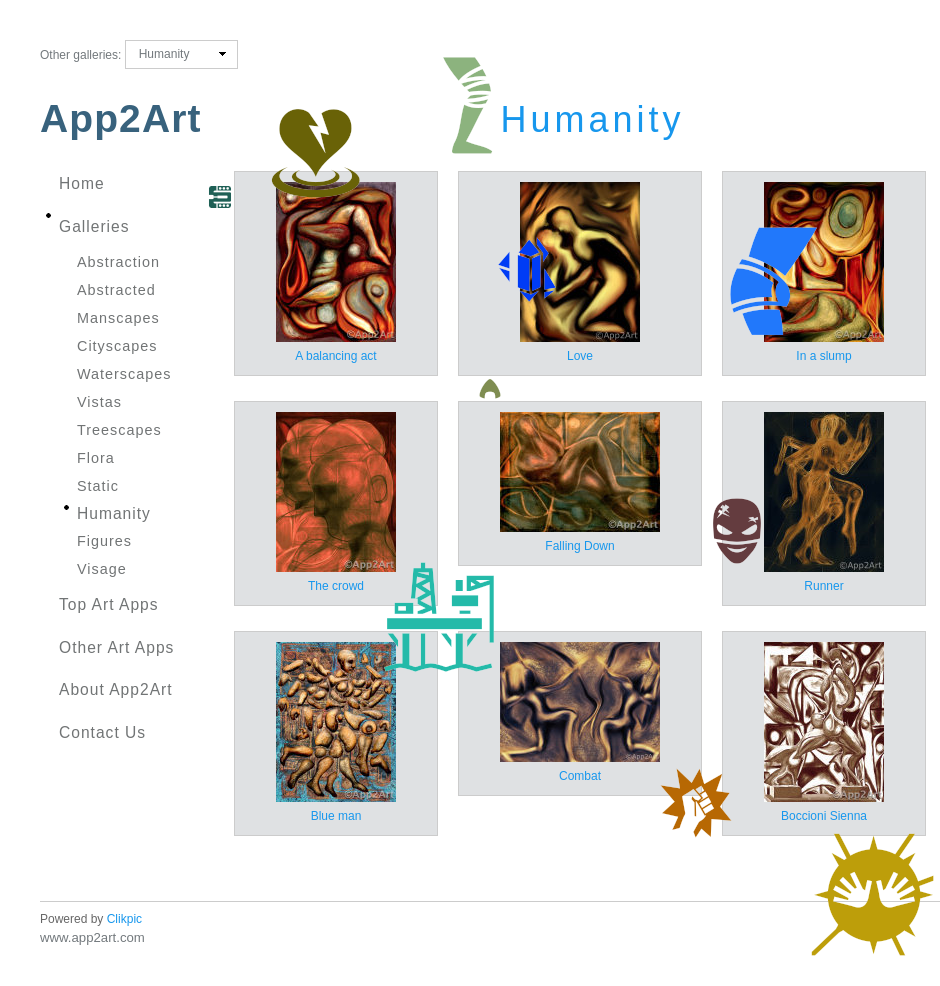 Image resolution: width=940 pixels, height=986 pixels. What do you see at coordinates (470, 105) in the screenshot?
I see `view injury or recovery status` at bounding box center [470, 105].